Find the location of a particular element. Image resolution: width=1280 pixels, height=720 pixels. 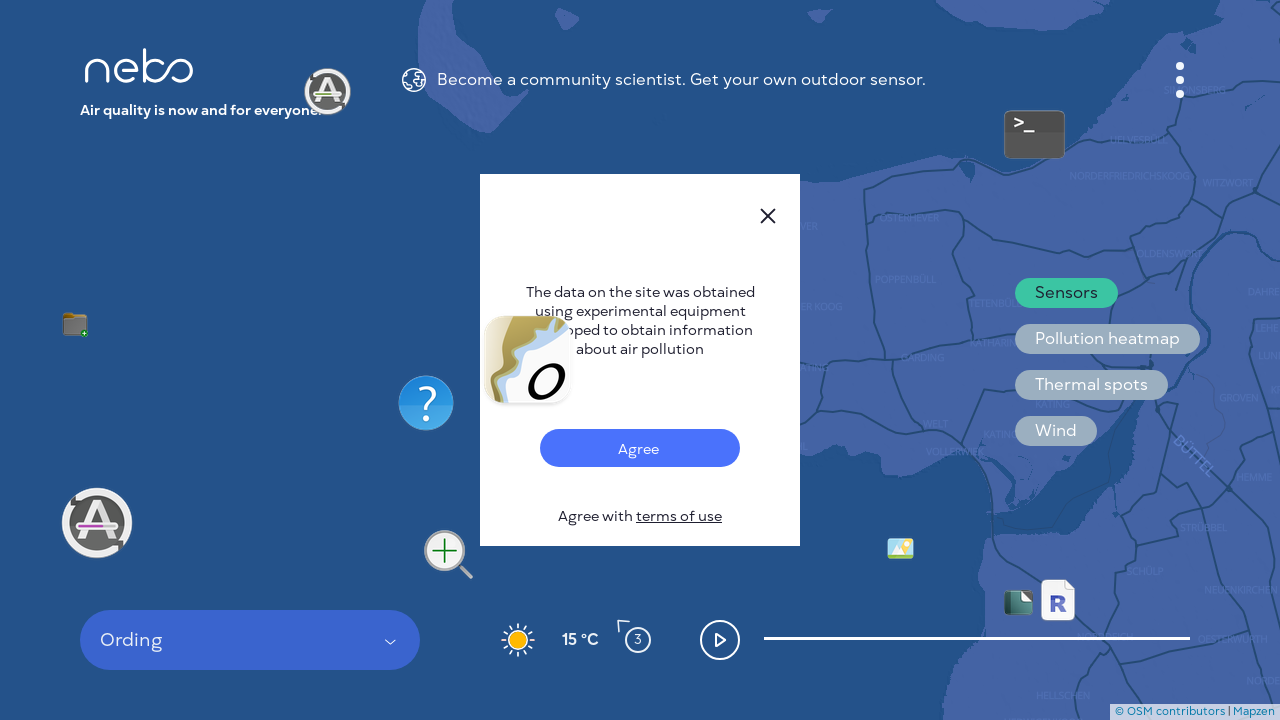

check for and install software updates is located at coordinates (97, 523).